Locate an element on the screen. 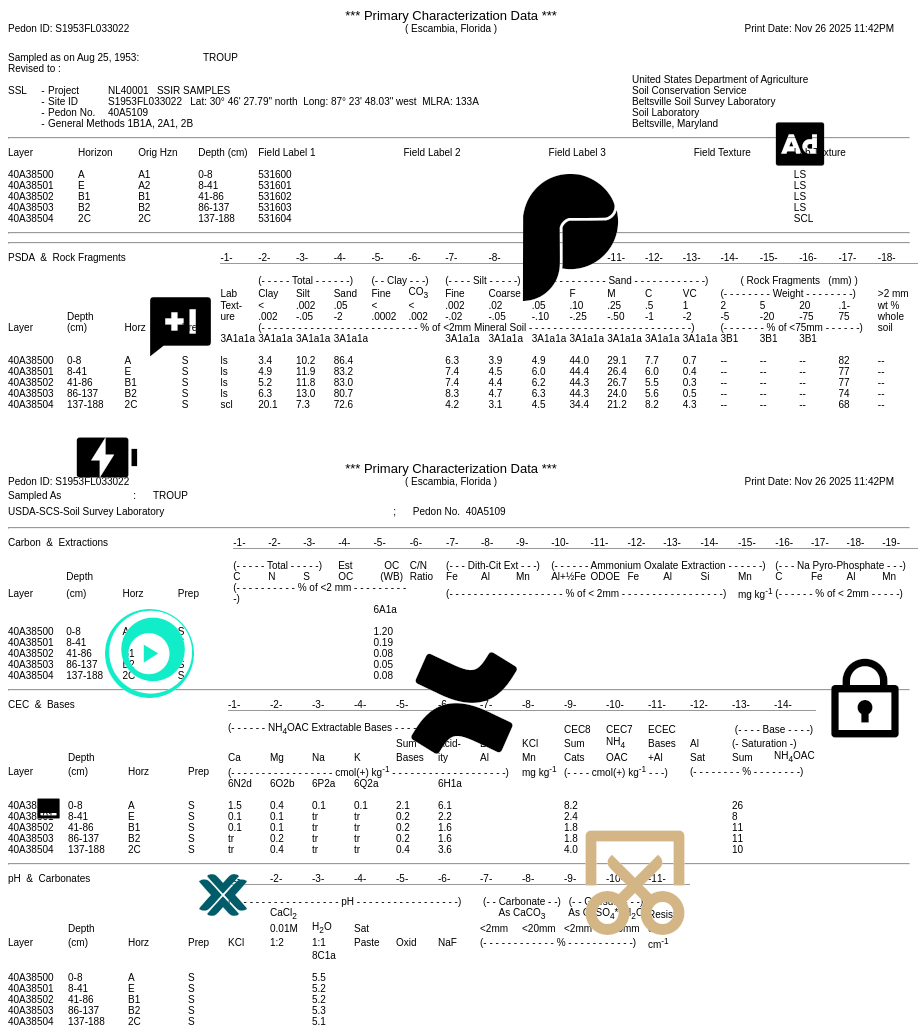 This screenshot has width=918, height=1035. indicates battery is currently charging is located at coordinates (105, 457).